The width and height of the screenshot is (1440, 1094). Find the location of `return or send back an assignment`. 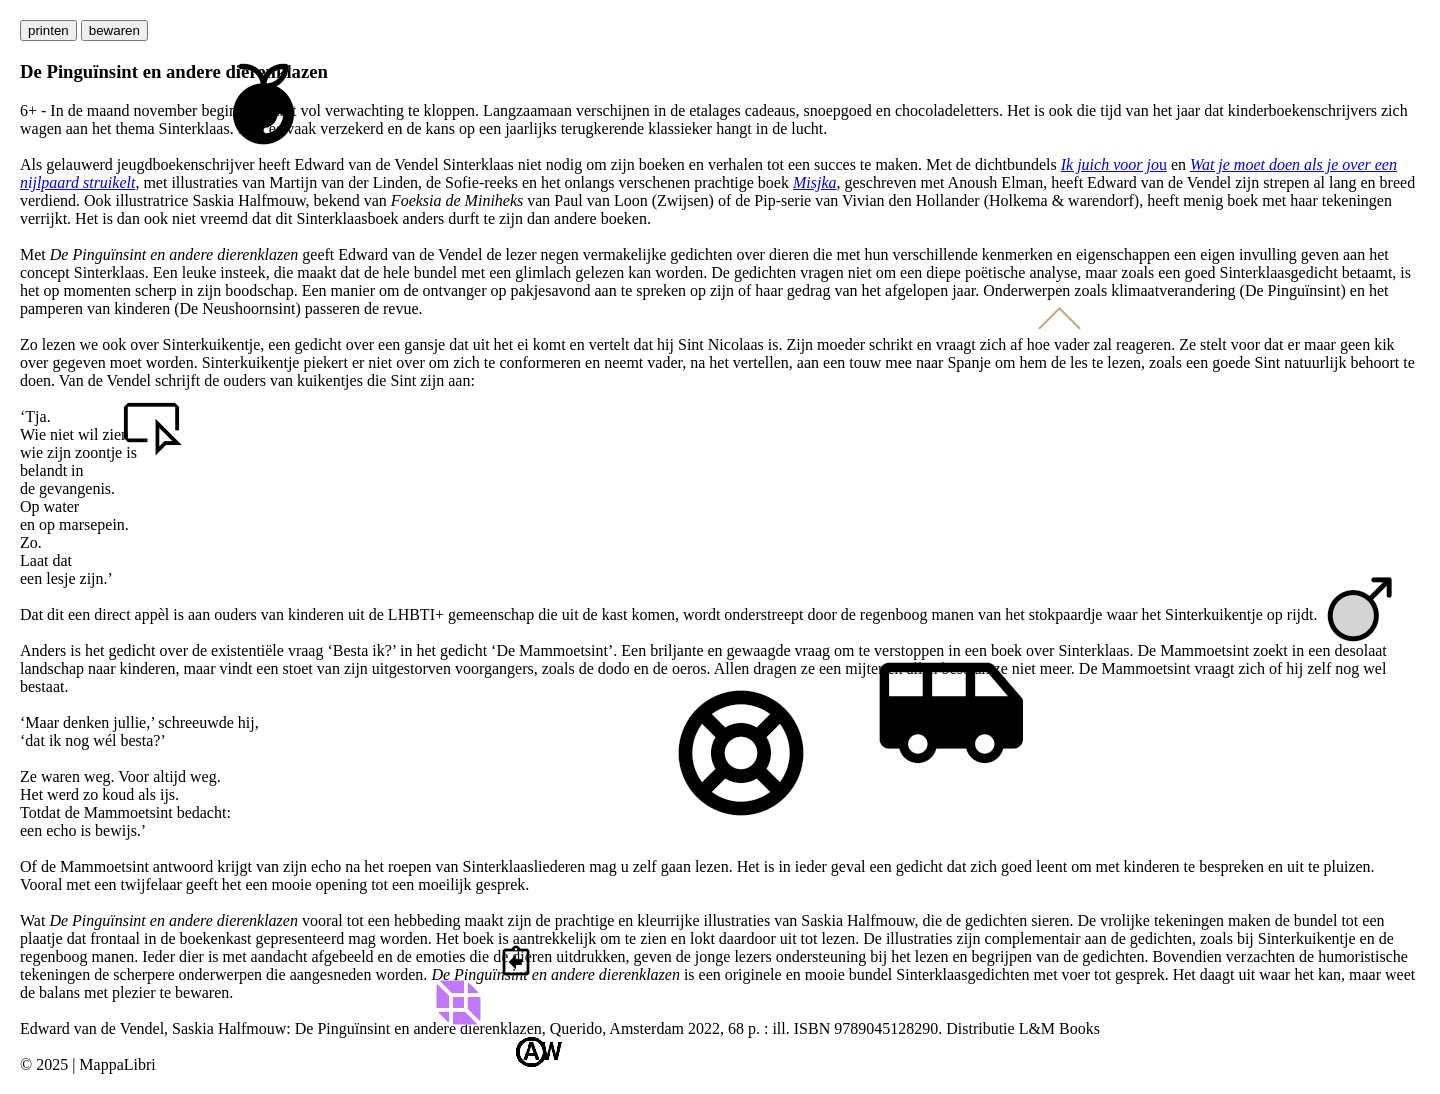

return or send back an assignment is located at coordinates (516, 962).